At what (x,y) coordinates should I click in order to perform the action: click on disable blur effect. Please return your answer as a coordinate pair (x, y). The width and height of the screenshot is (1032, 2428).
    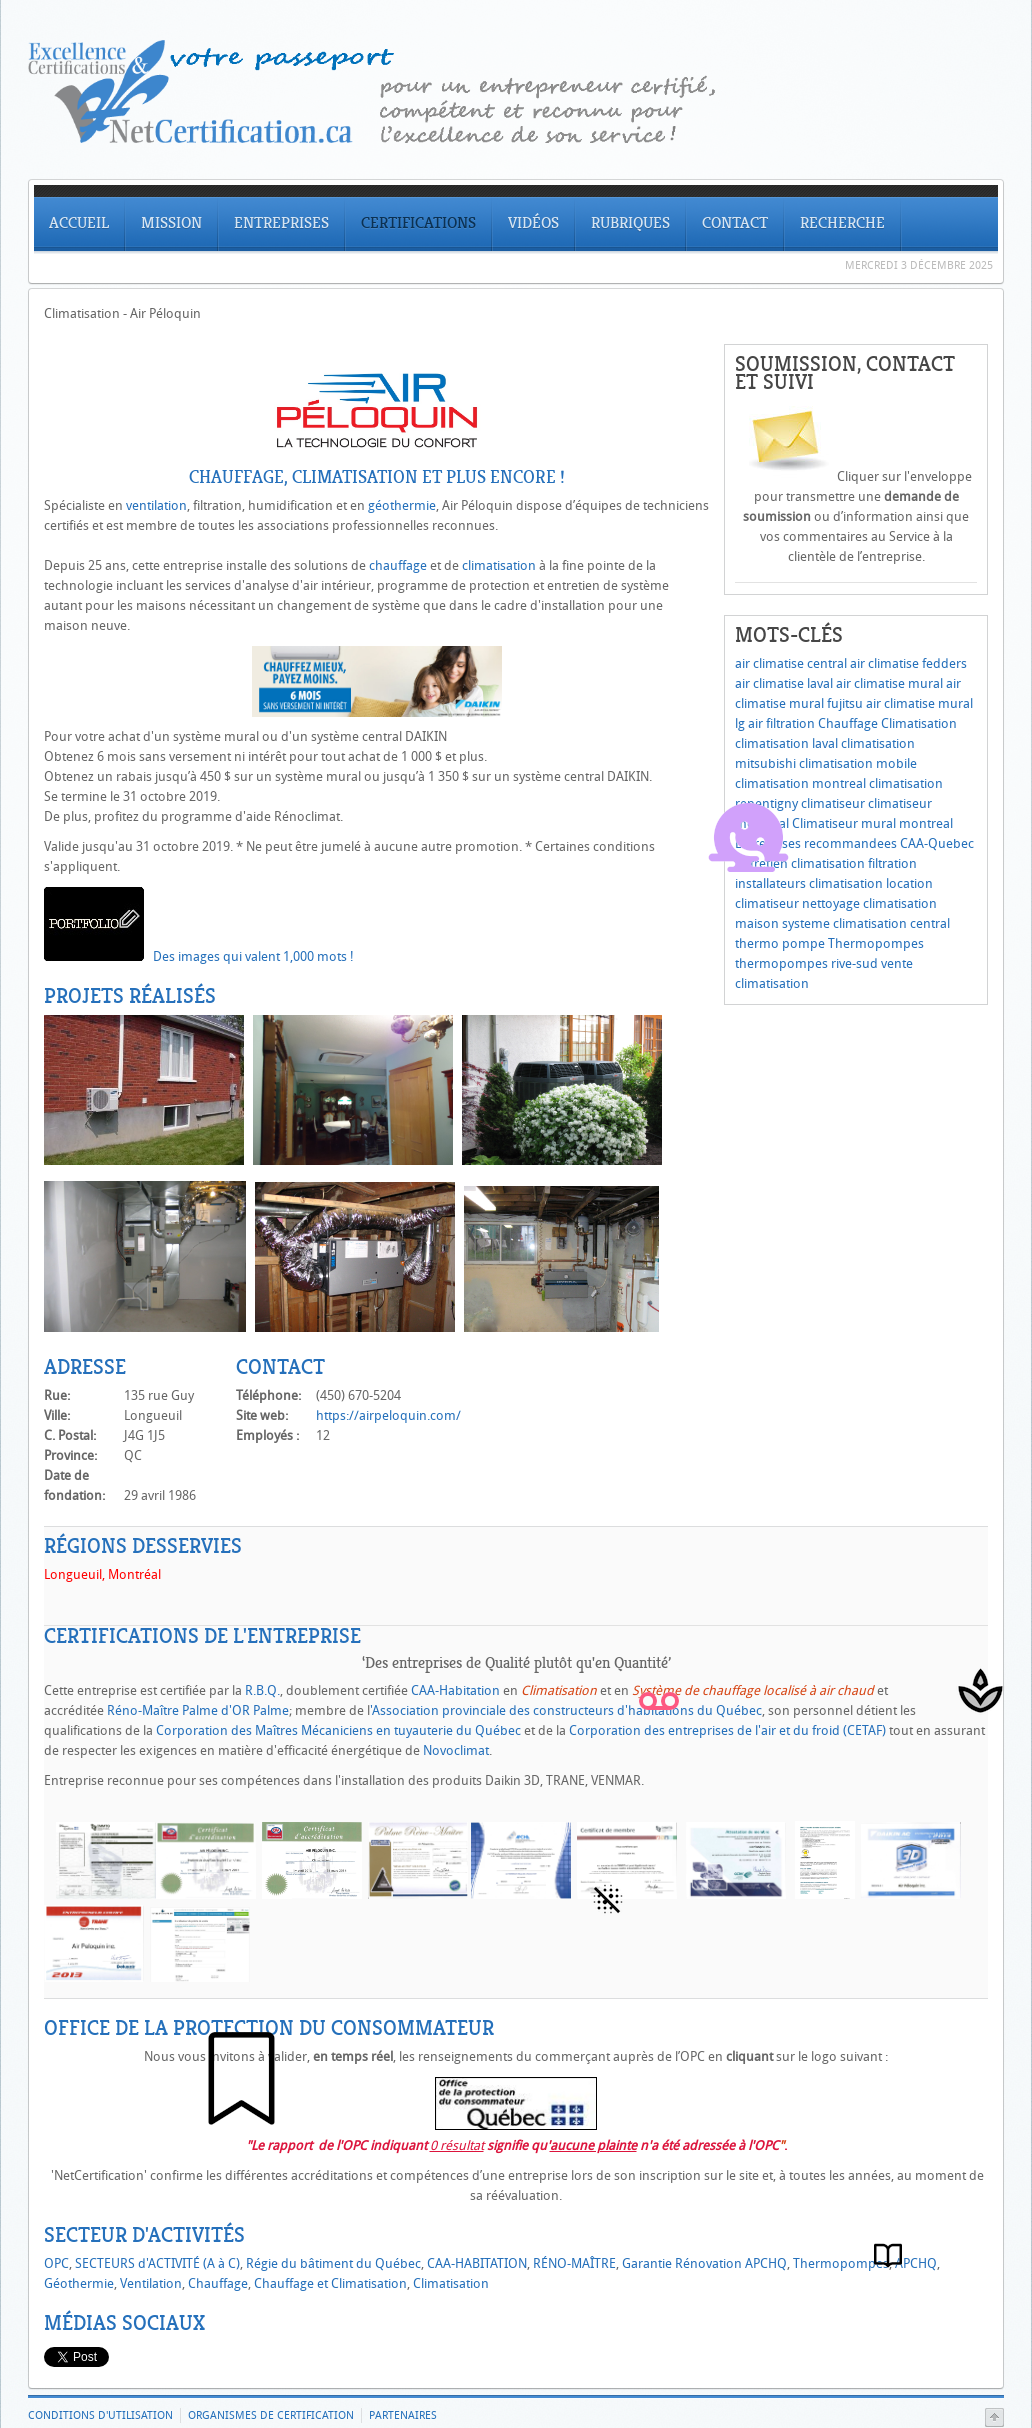
    Looking at the image, I should click on (608, 1899).